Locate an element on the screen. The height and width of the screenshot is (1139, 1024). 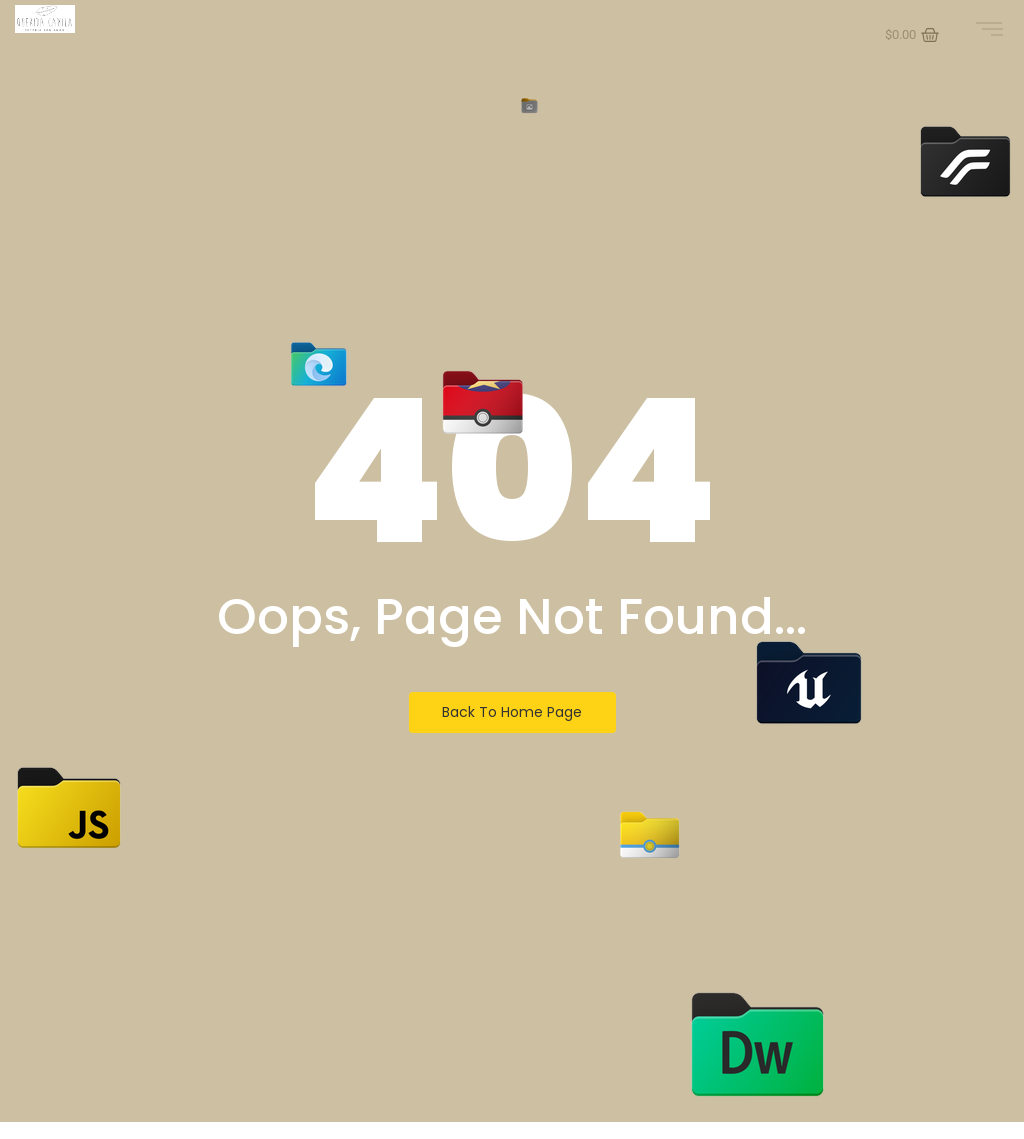
folder containing Adobe Dreamweaver project files is located at coordinates (757, 1048).